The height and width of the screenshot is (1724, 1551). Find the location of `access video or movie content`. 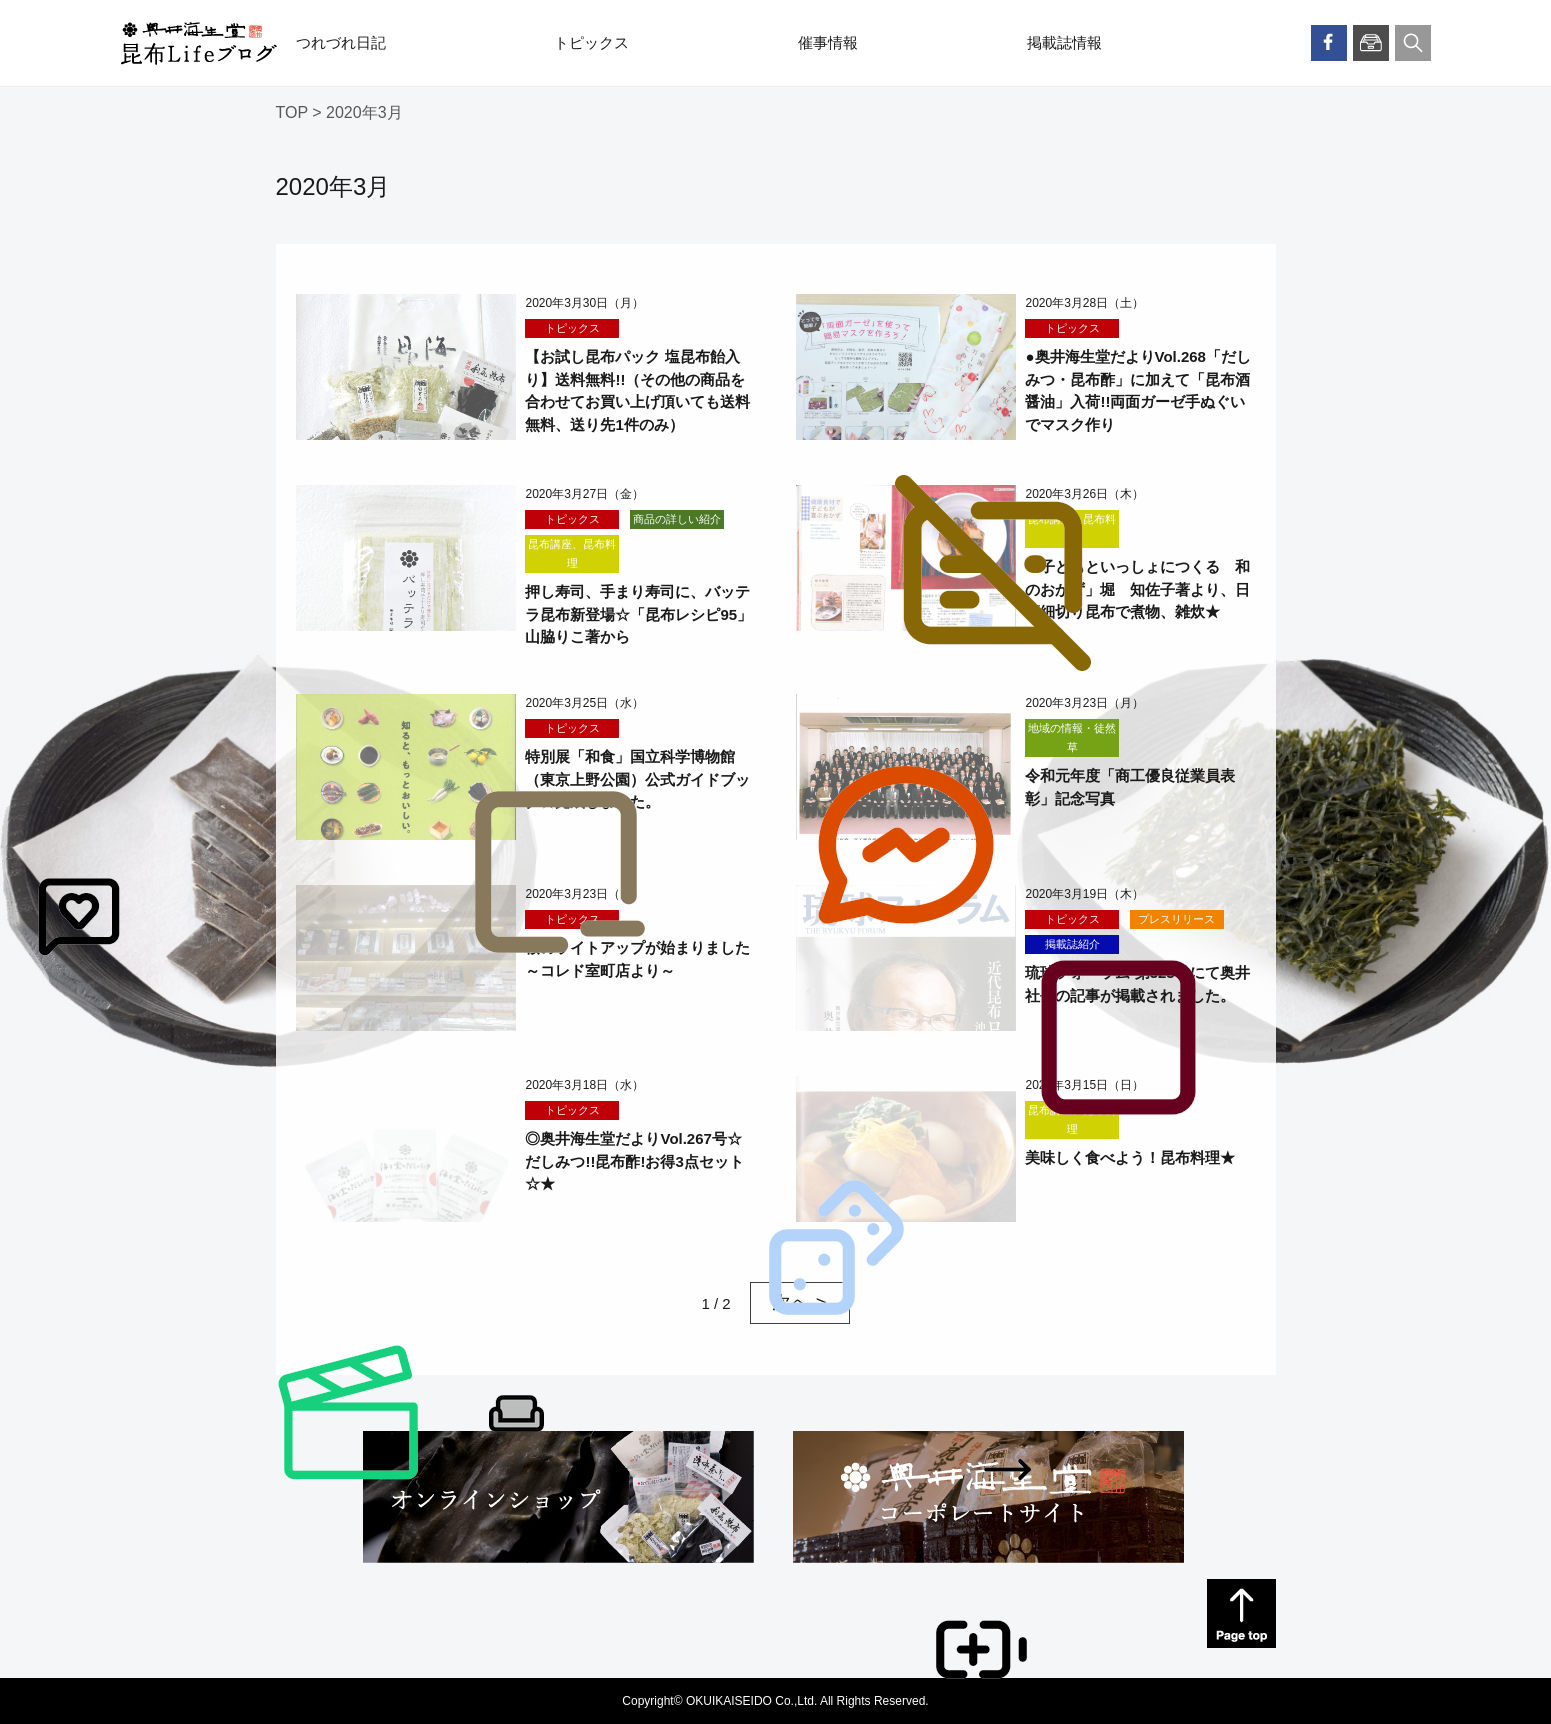

access video or movie content is located at coordinates (351, 1418).